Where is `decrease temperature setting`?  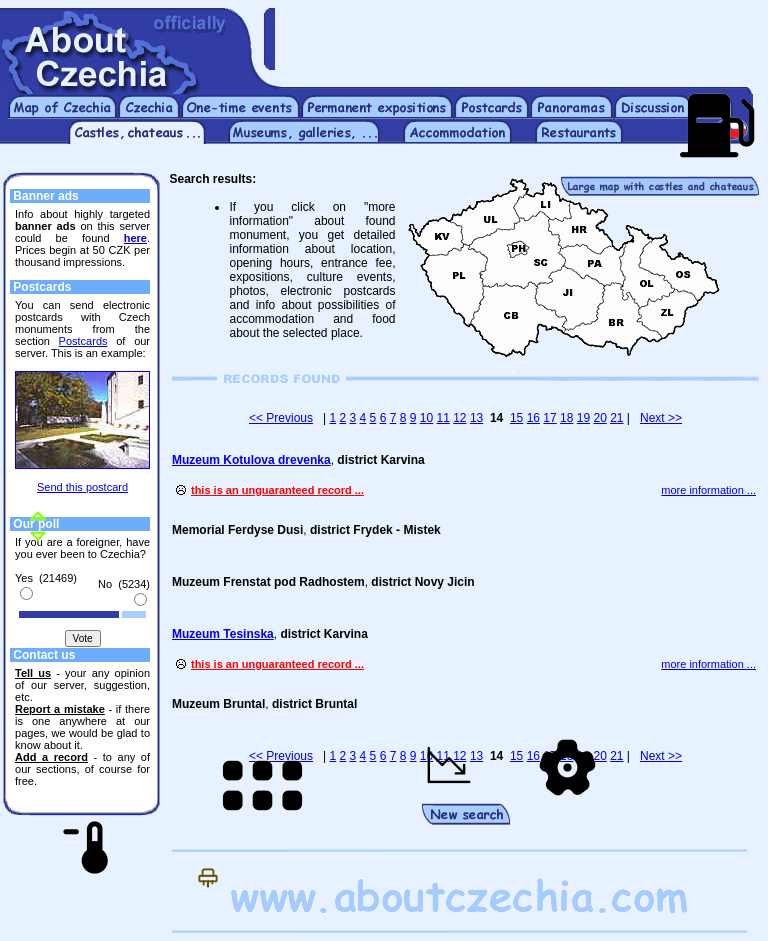
decrease temperature setting is located at coordinates (89, 847).